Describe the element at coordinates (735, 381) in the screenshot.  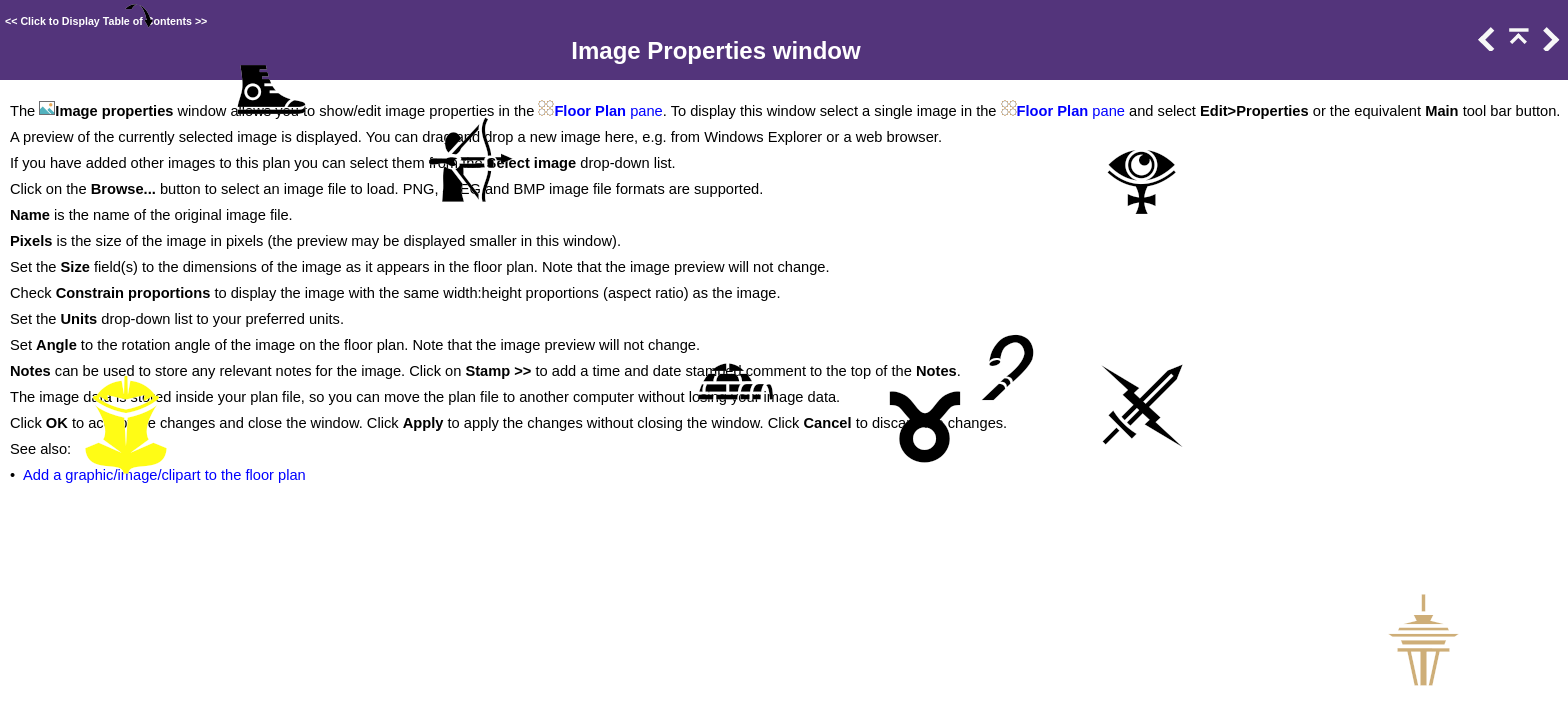
I see `winter or arctic themed content` at that location.